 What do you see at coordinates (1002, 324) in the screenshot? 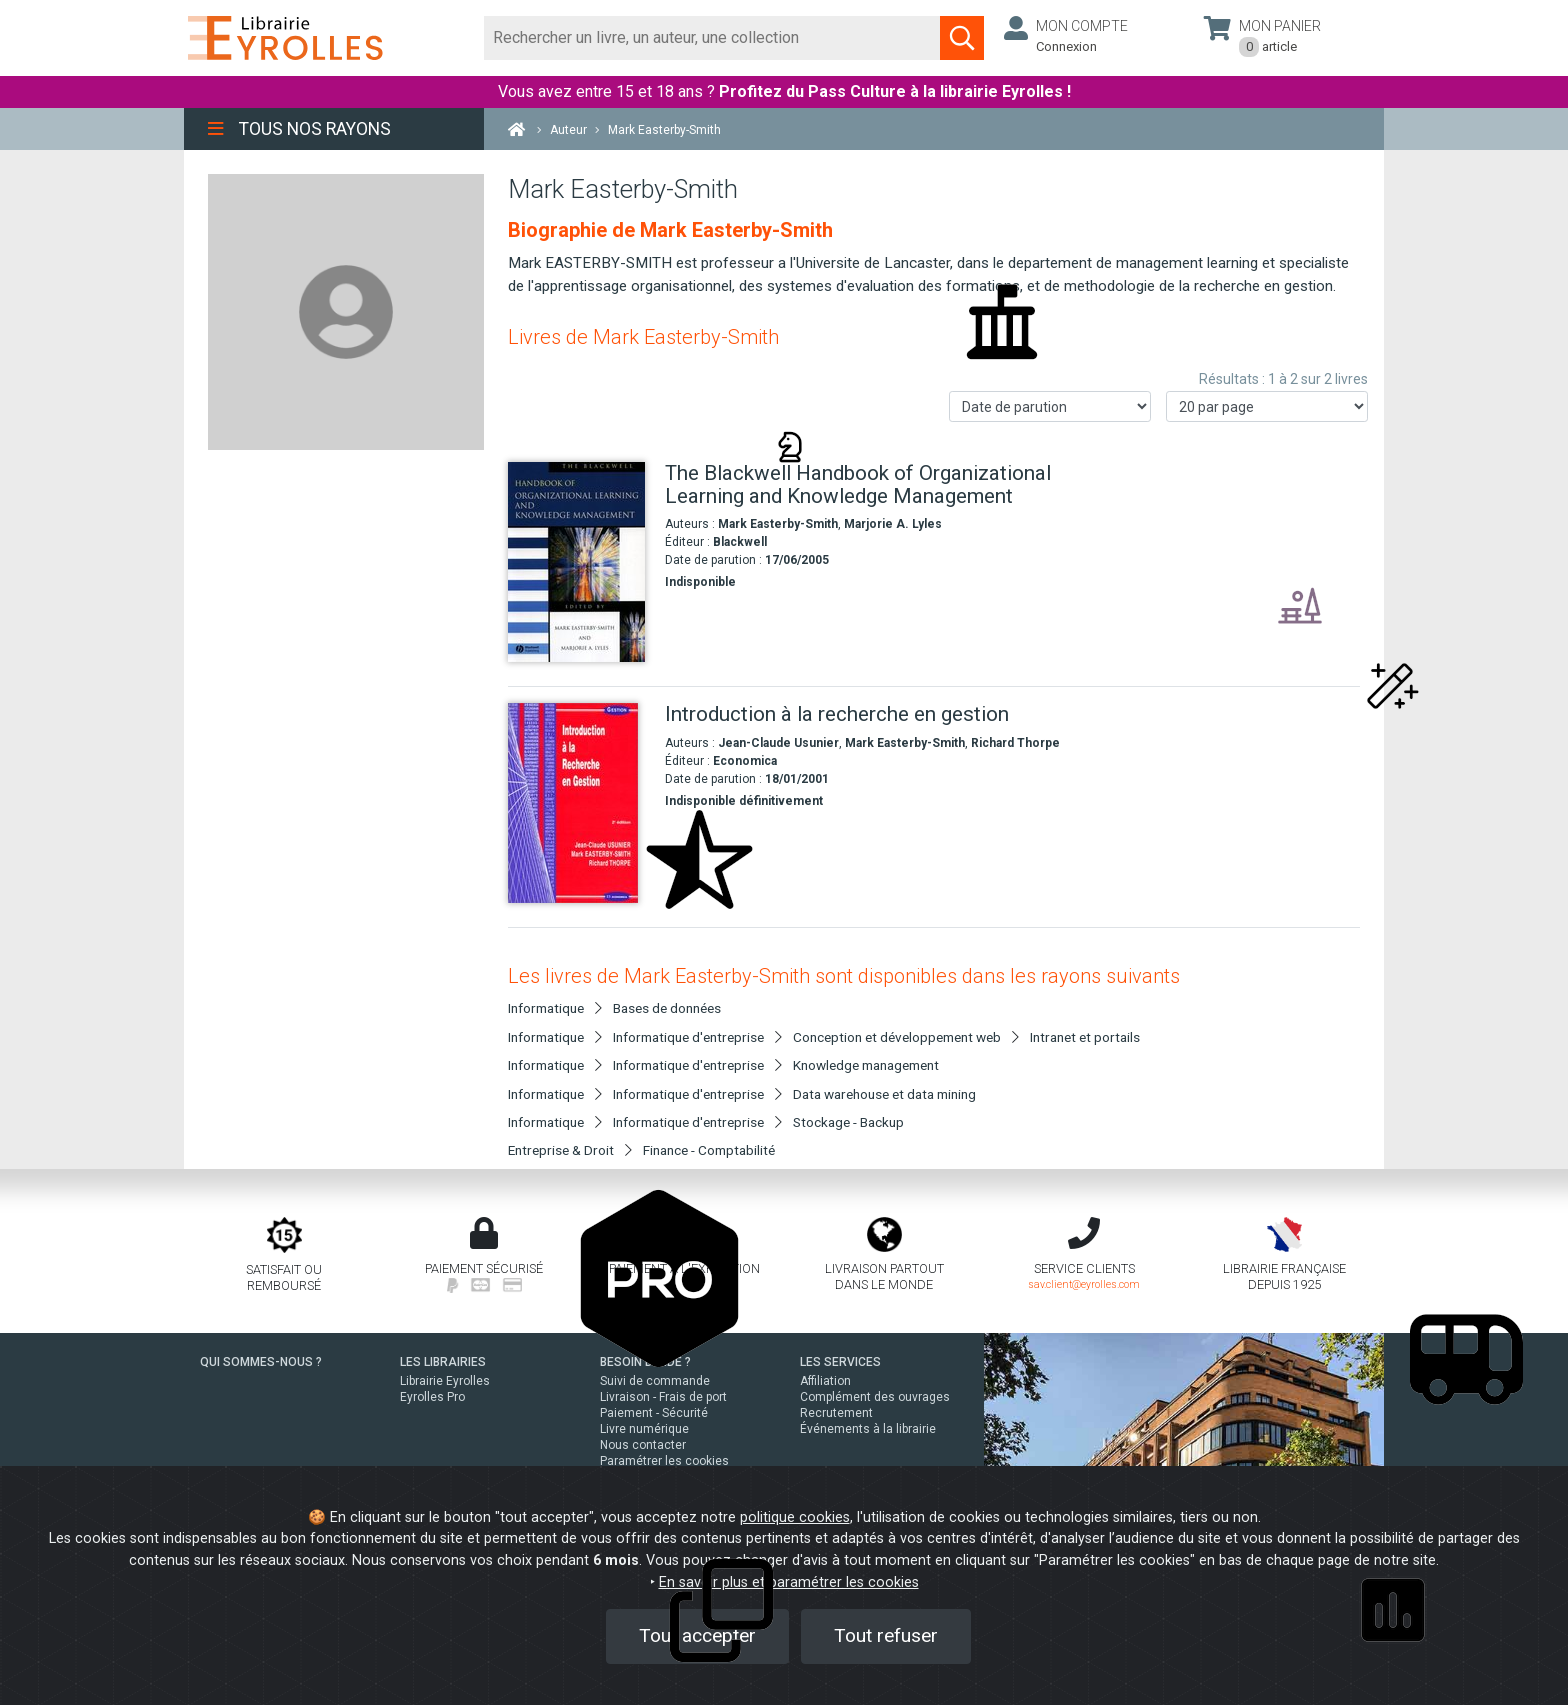
I see `view government or civic locations` at bounding box center [1002, 324].